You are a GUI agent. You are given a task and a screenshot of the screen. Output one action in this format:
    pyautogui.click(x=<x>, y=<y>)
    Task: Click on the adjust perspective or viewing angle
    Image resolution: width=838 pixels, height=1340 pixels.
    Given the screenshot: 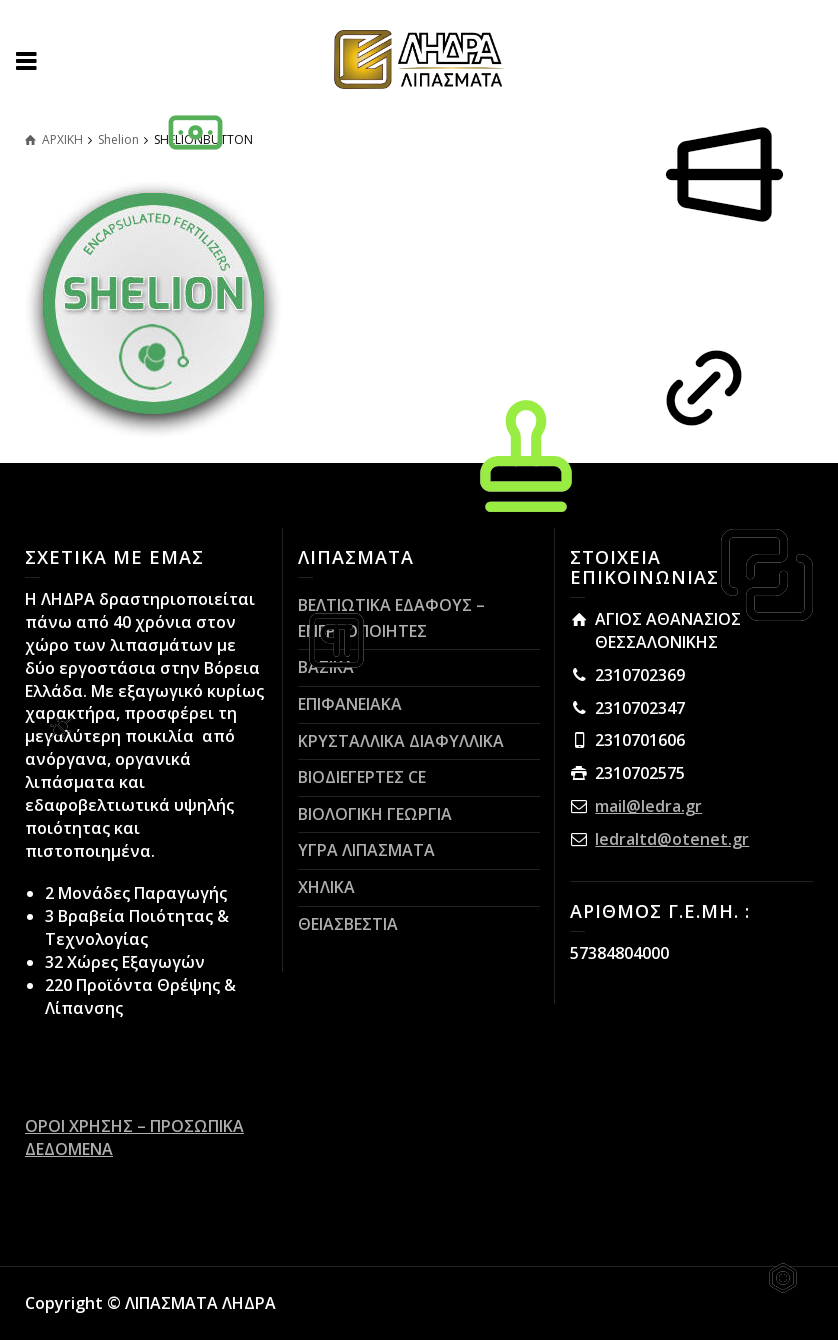 What is the action you would take?
    pyautogui.click(x=724, y=174)
    